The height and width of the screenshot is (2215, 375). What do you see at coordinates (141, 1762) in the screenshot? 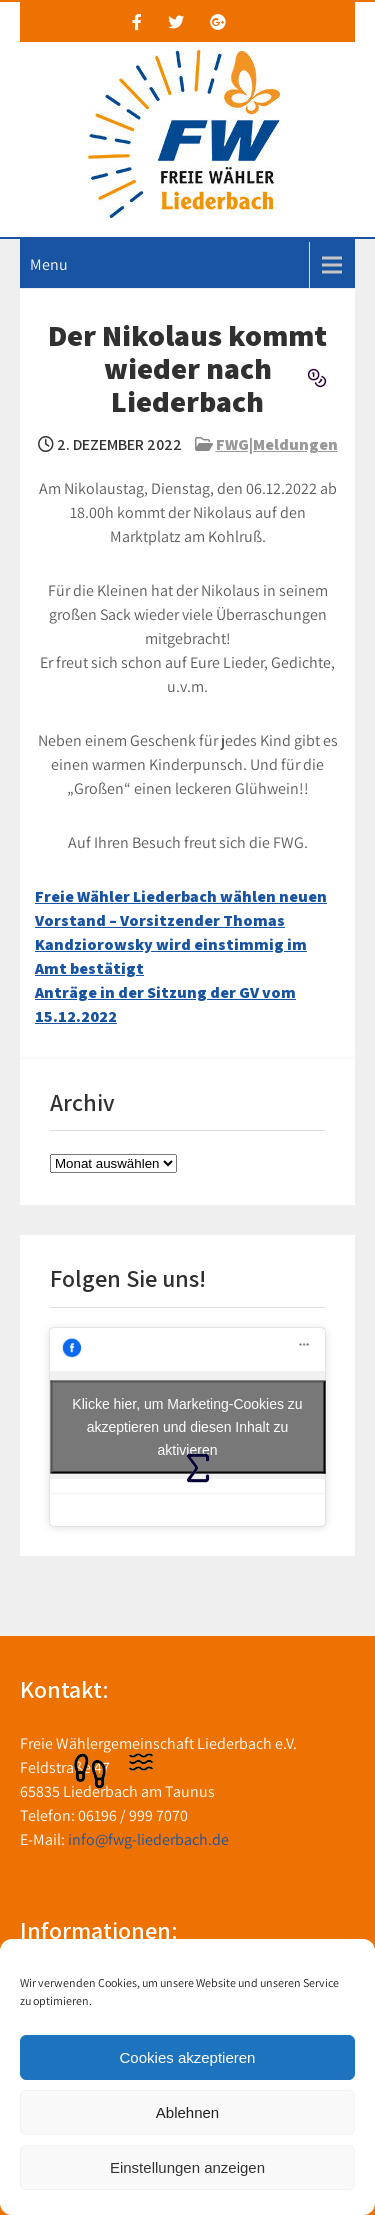
I see `indicates water or aquatic features` at bounding box center [141, 1762].